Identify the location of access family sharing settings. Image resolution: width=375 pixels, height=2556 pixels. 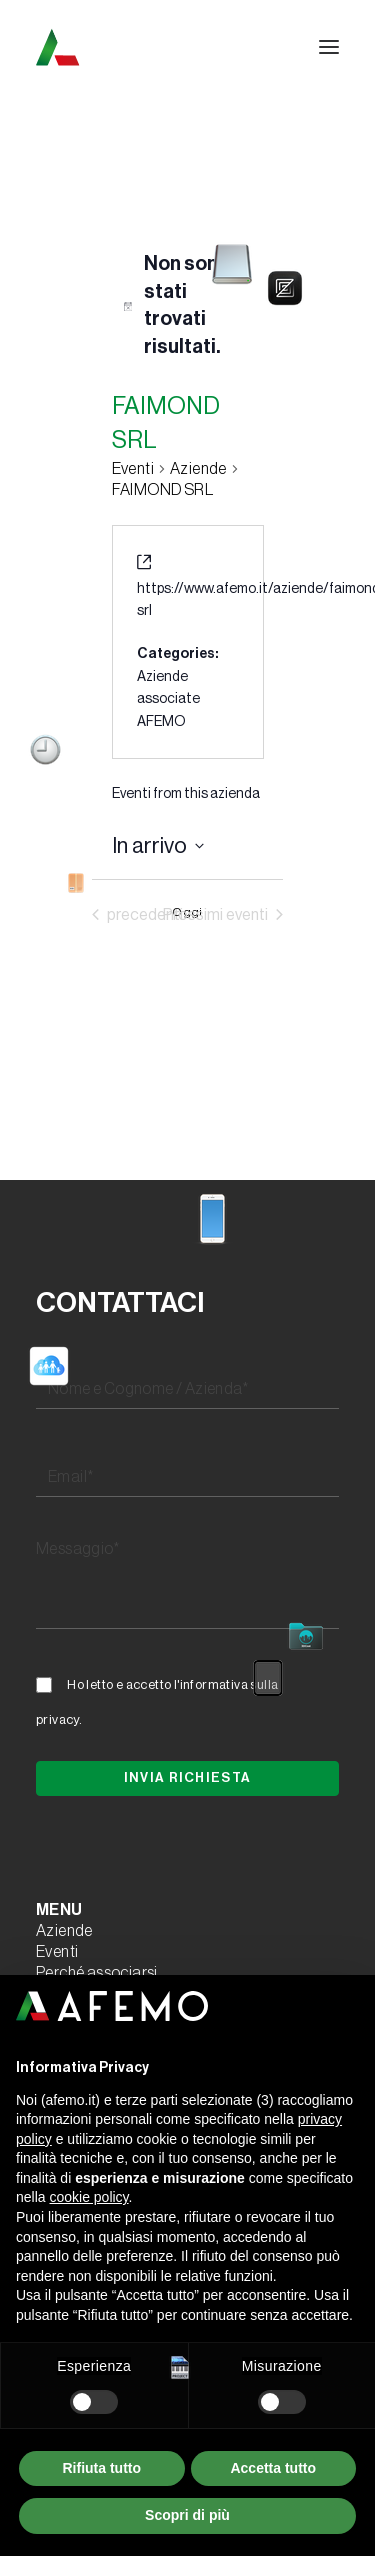
(49, 1366).